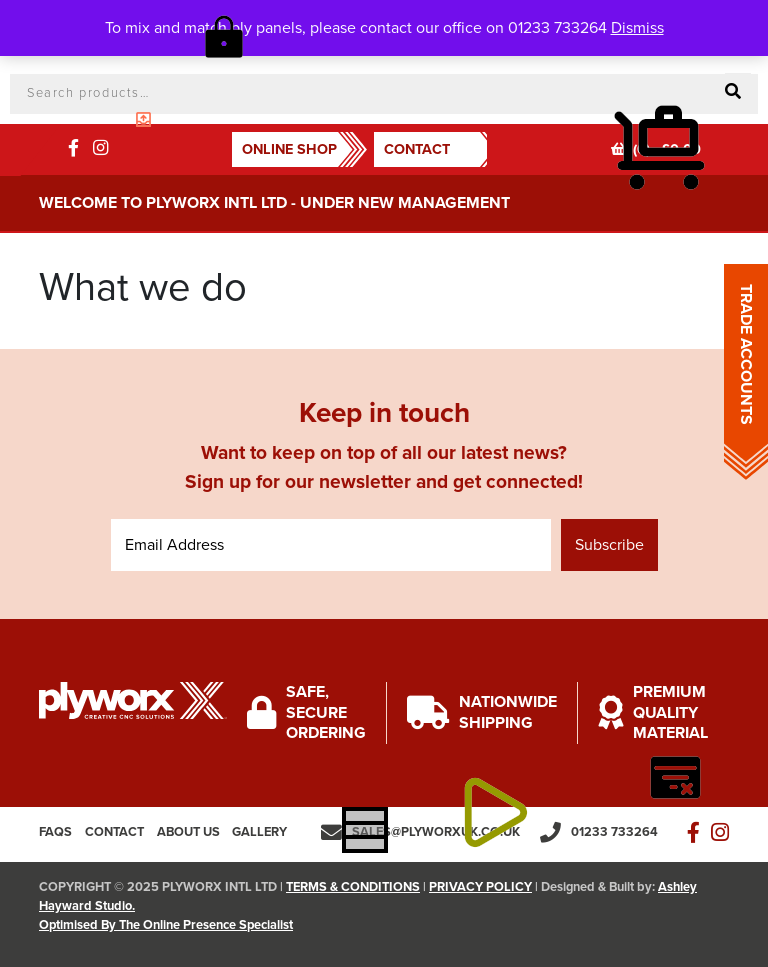  Describe the element at coordinates (492, 812) in the screenshot. I see `play media or start playback` at that location.